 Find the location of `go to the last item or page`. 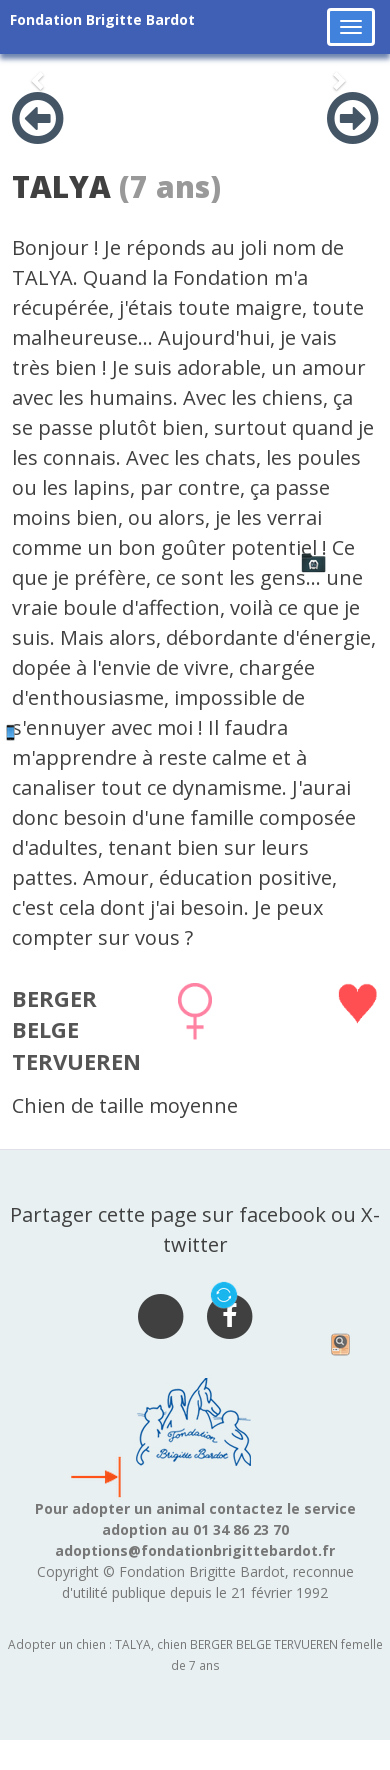

go to the last item or page is located at coordinates (96, 1477).